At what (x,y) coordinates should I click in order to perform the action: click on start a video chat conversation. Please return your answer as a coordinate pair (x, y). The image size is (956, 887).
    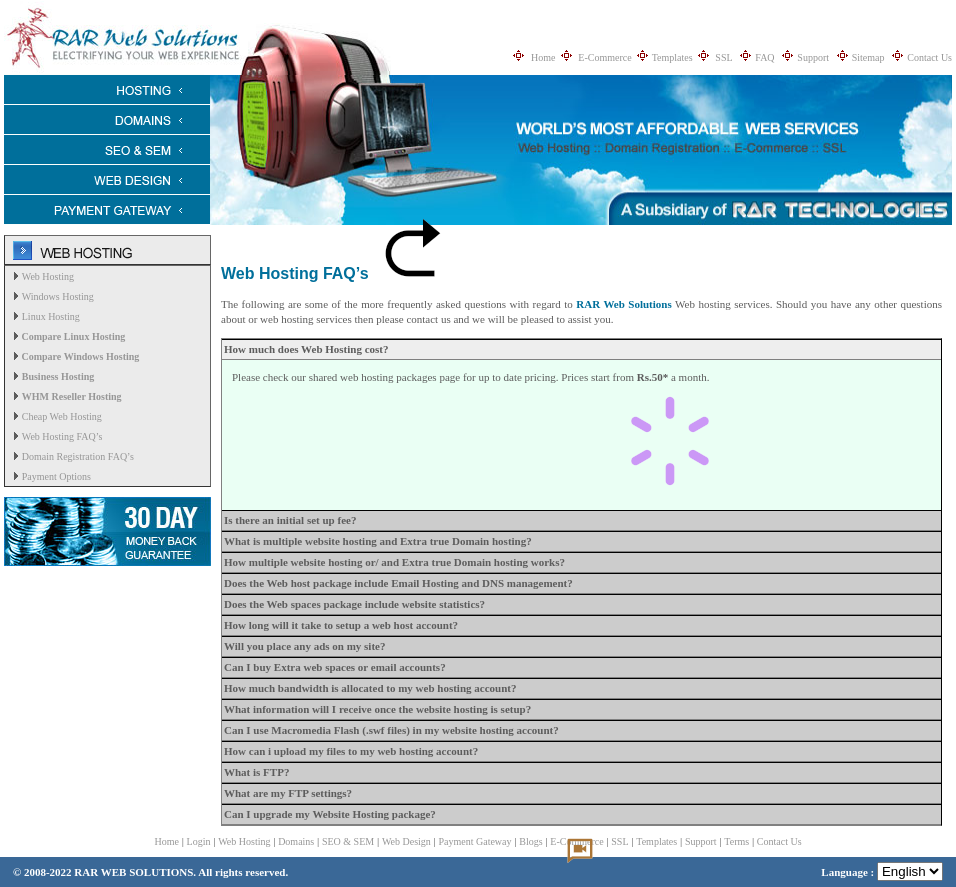
    Looking at the image, I should click on (580, 850).